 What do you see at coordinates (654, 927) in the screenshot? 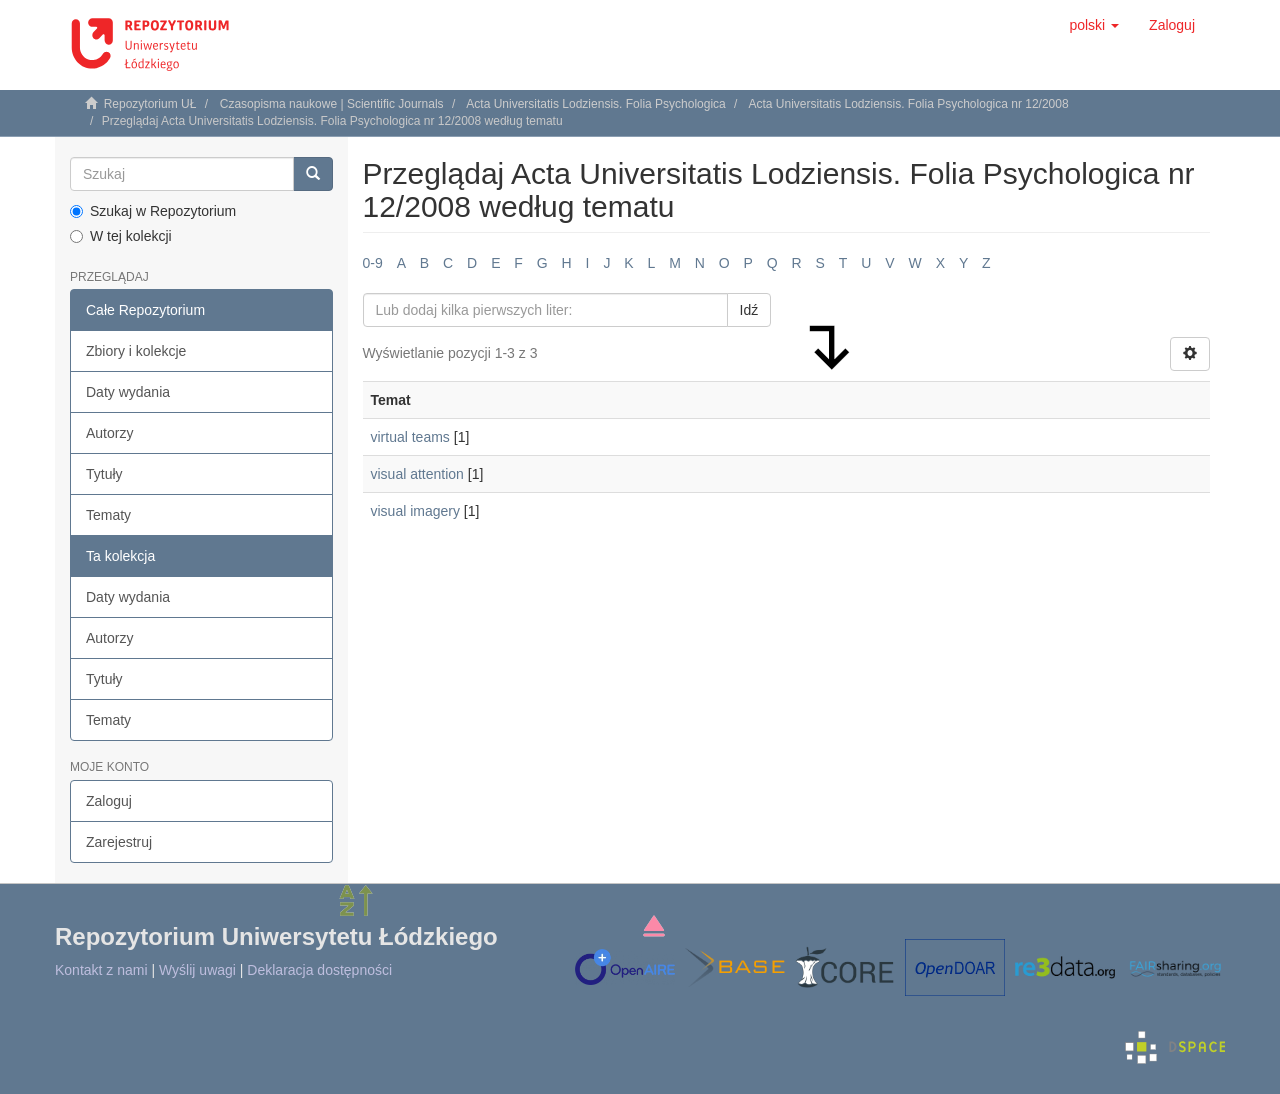
I see `eject media or disc` at bounding box center [654, 927].